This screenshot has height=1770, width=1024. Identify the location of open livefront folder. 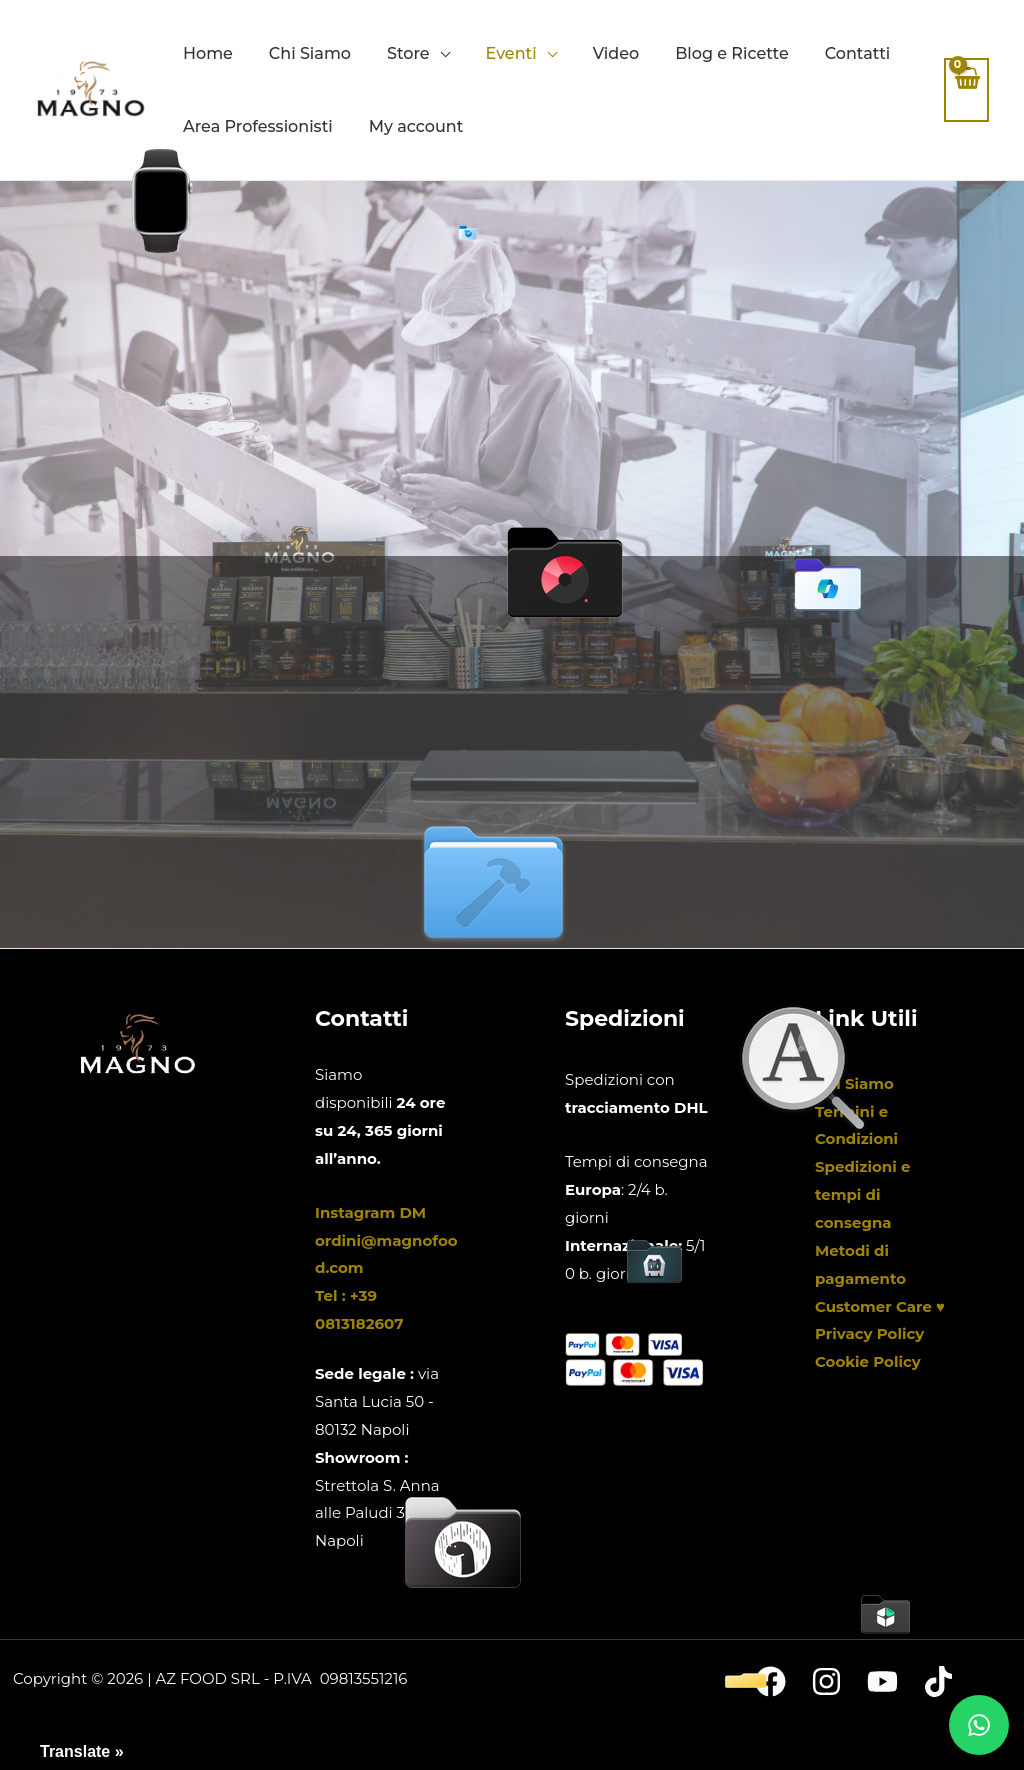
(745, 1673).